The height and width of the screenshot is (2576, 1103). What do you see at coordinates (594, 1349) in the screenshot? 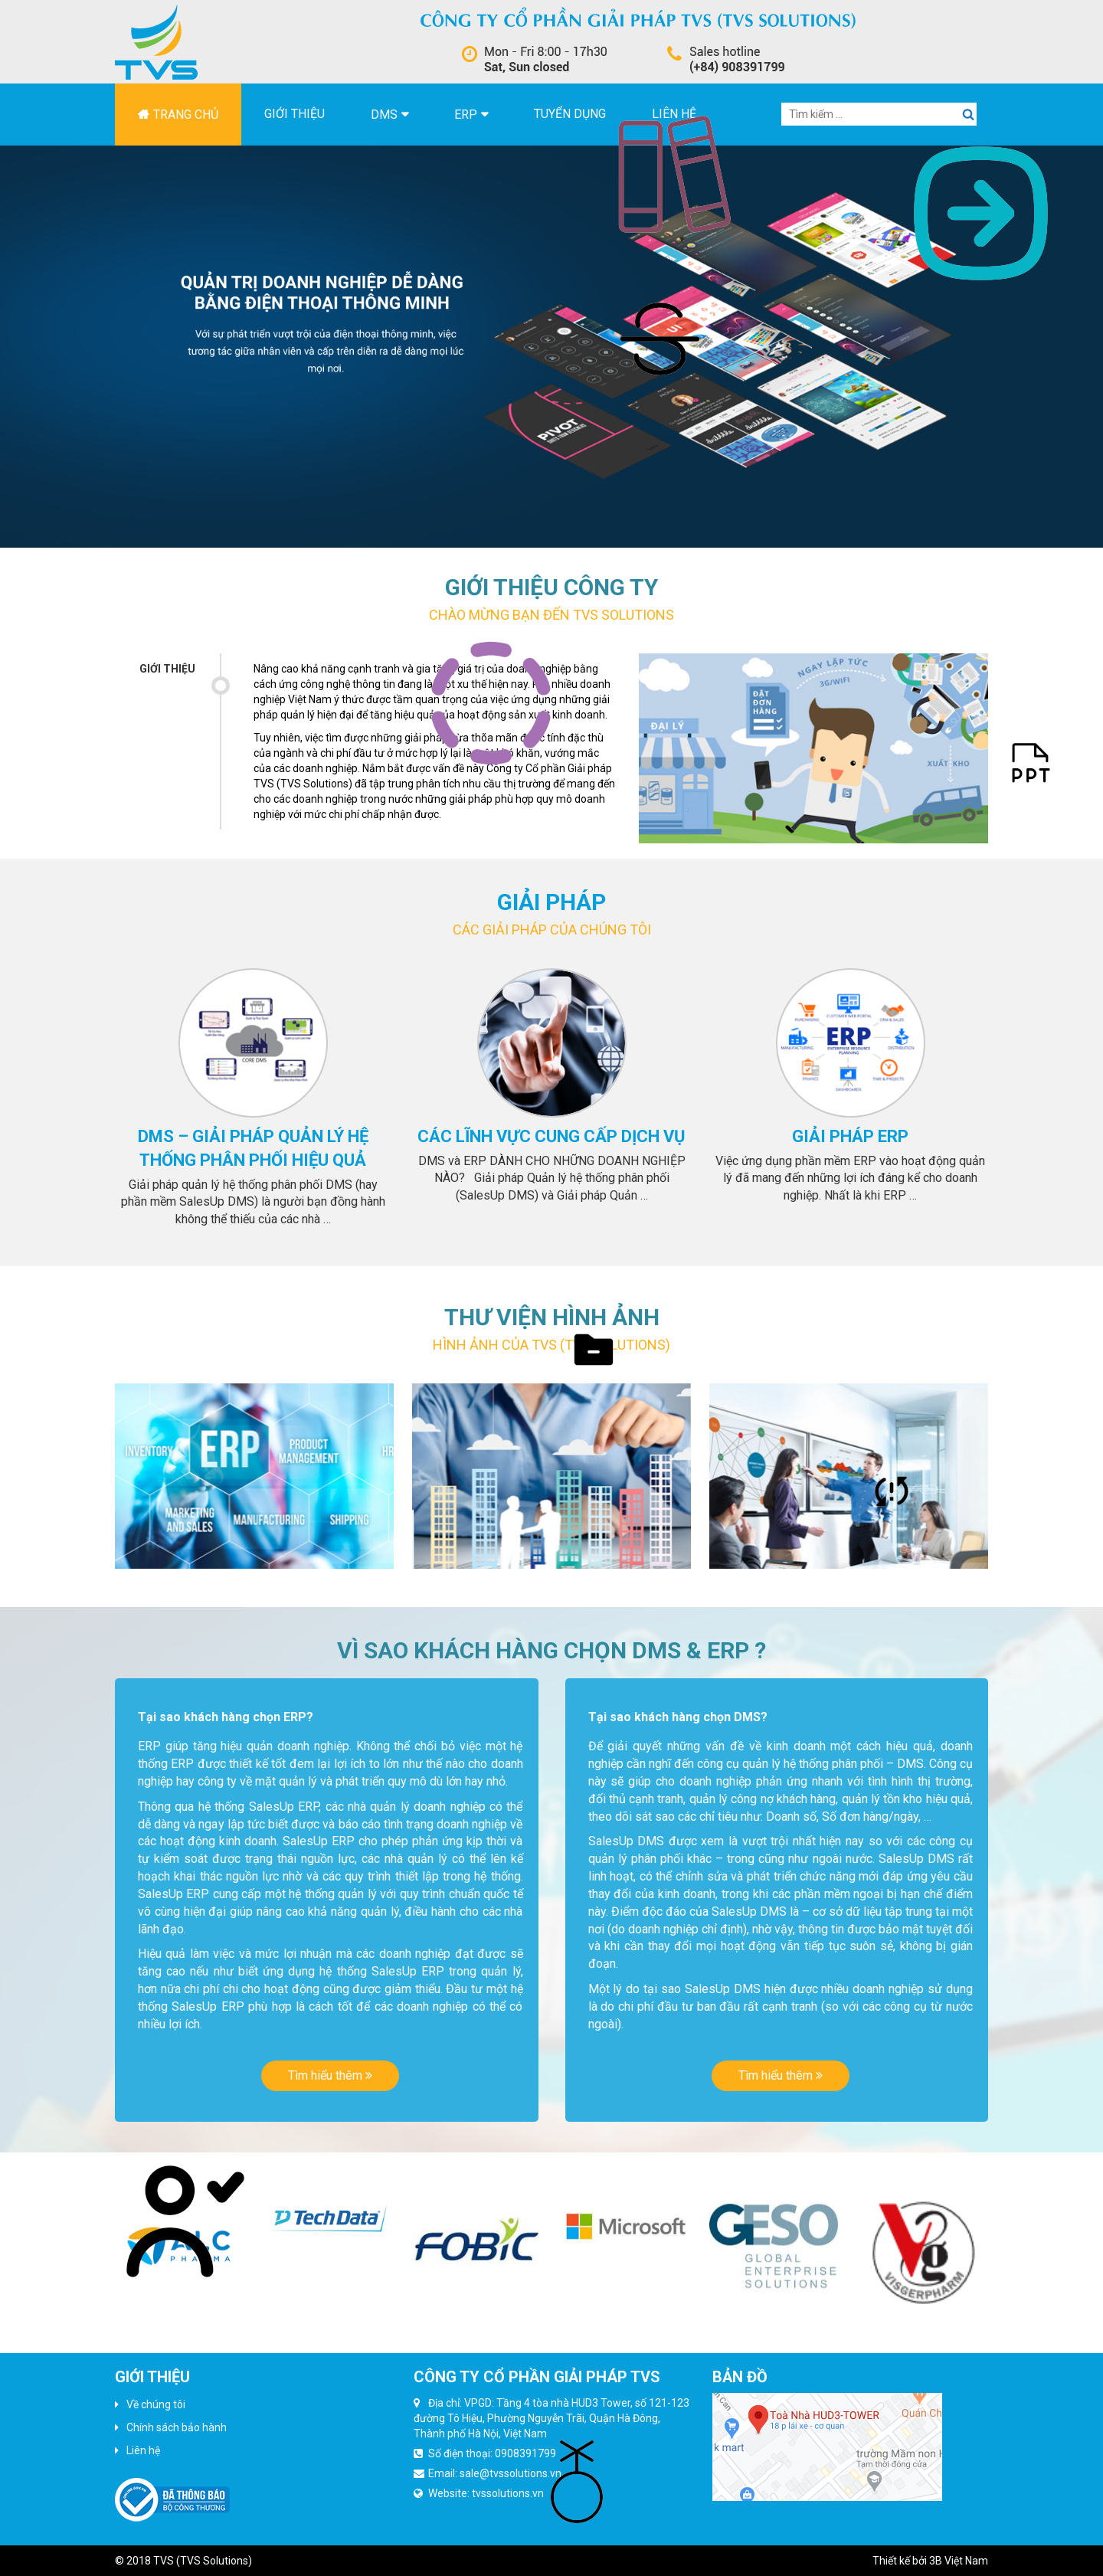
I see `remove a folder` at bounding box center [594, 1349].